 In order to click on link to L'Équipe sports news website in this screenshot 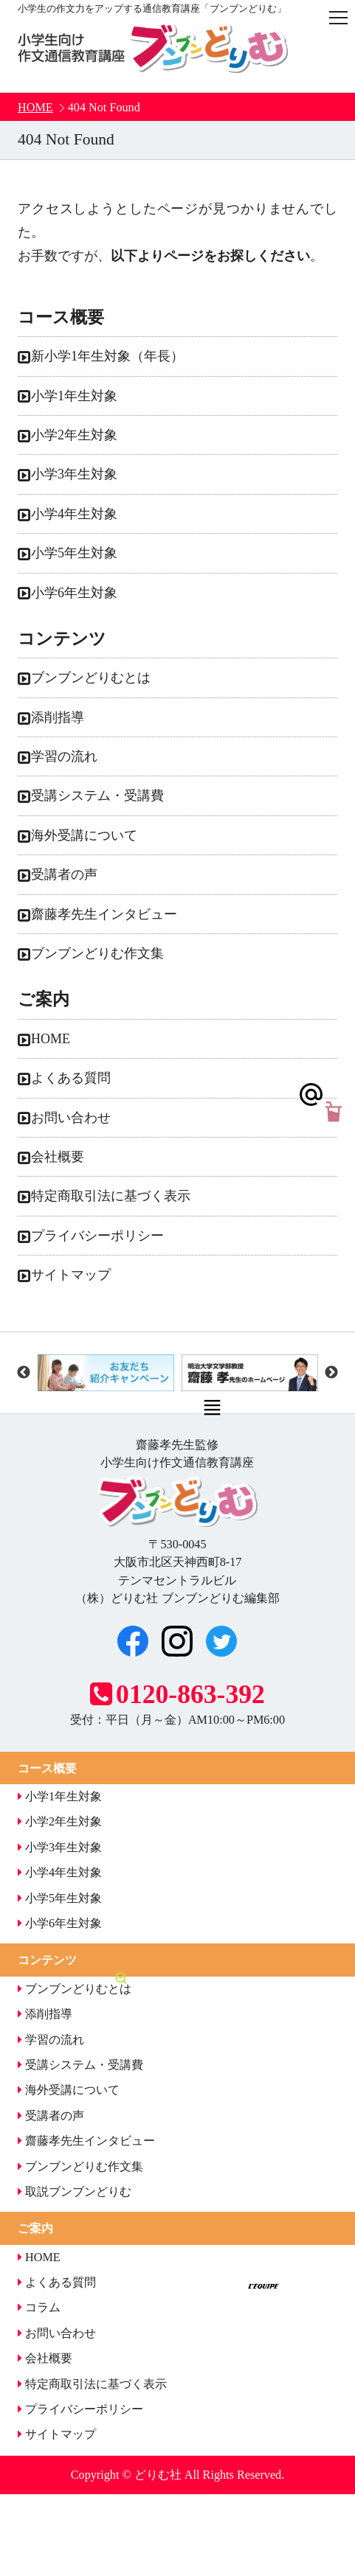, I will do `click(263, 2286)`.